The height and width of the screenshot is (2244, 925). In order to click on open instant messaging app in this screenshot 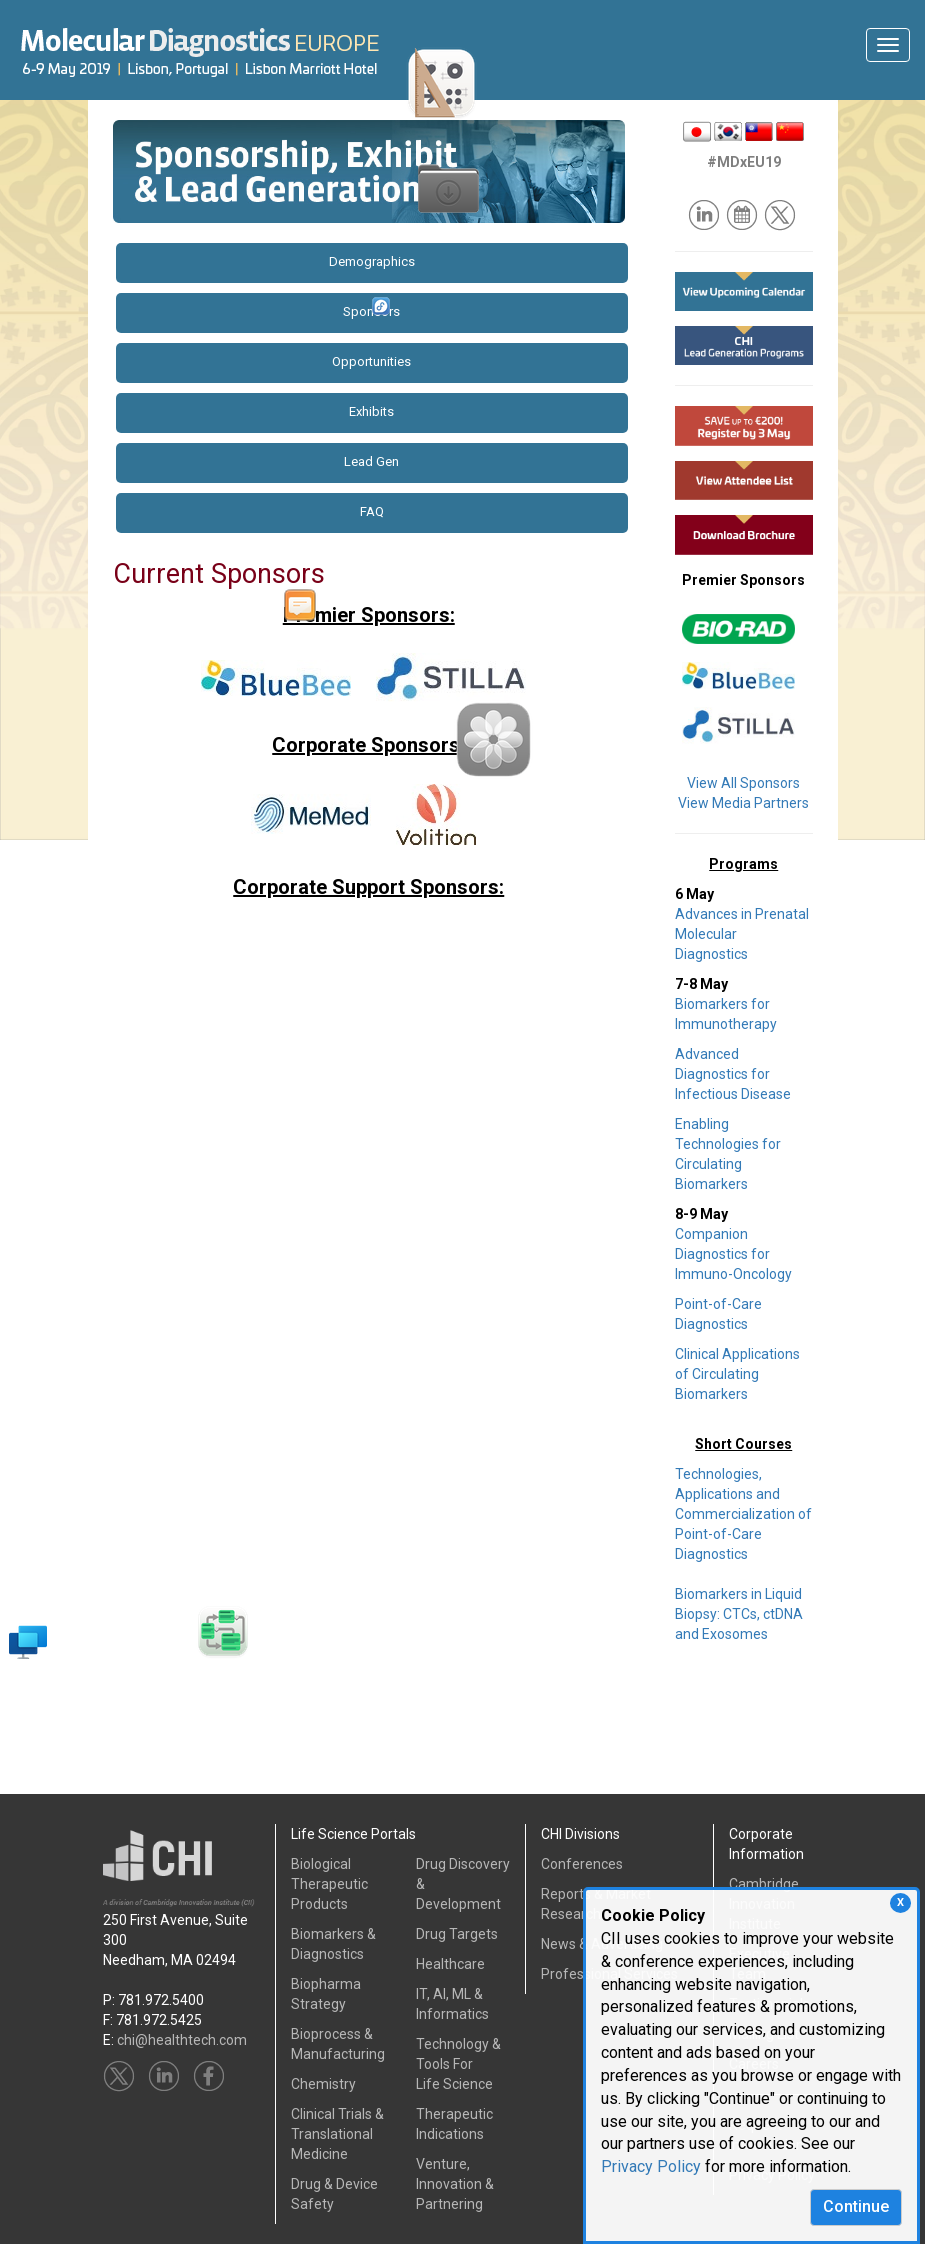, I will do `click(300, 605)`.